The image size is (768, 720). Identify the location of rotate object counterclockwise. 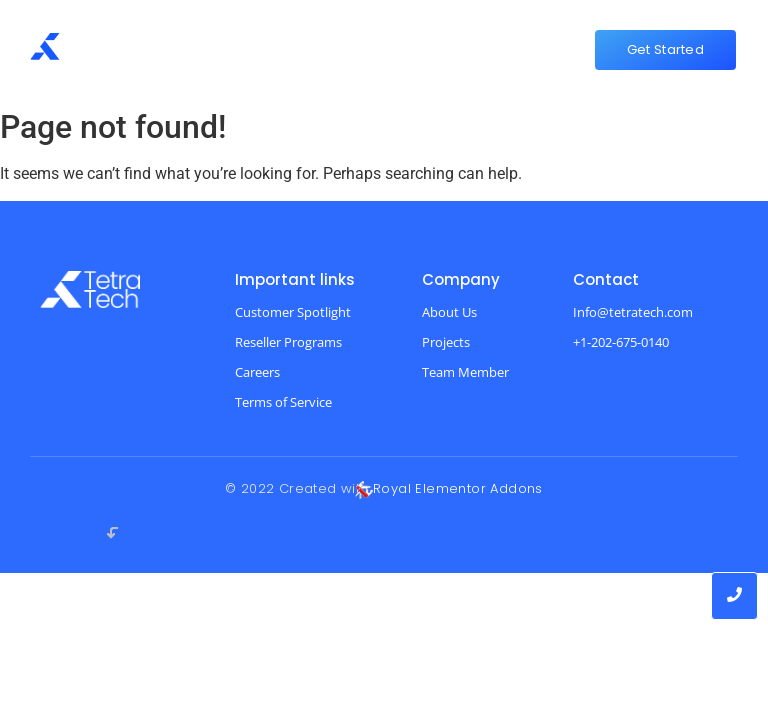
(113, 532).